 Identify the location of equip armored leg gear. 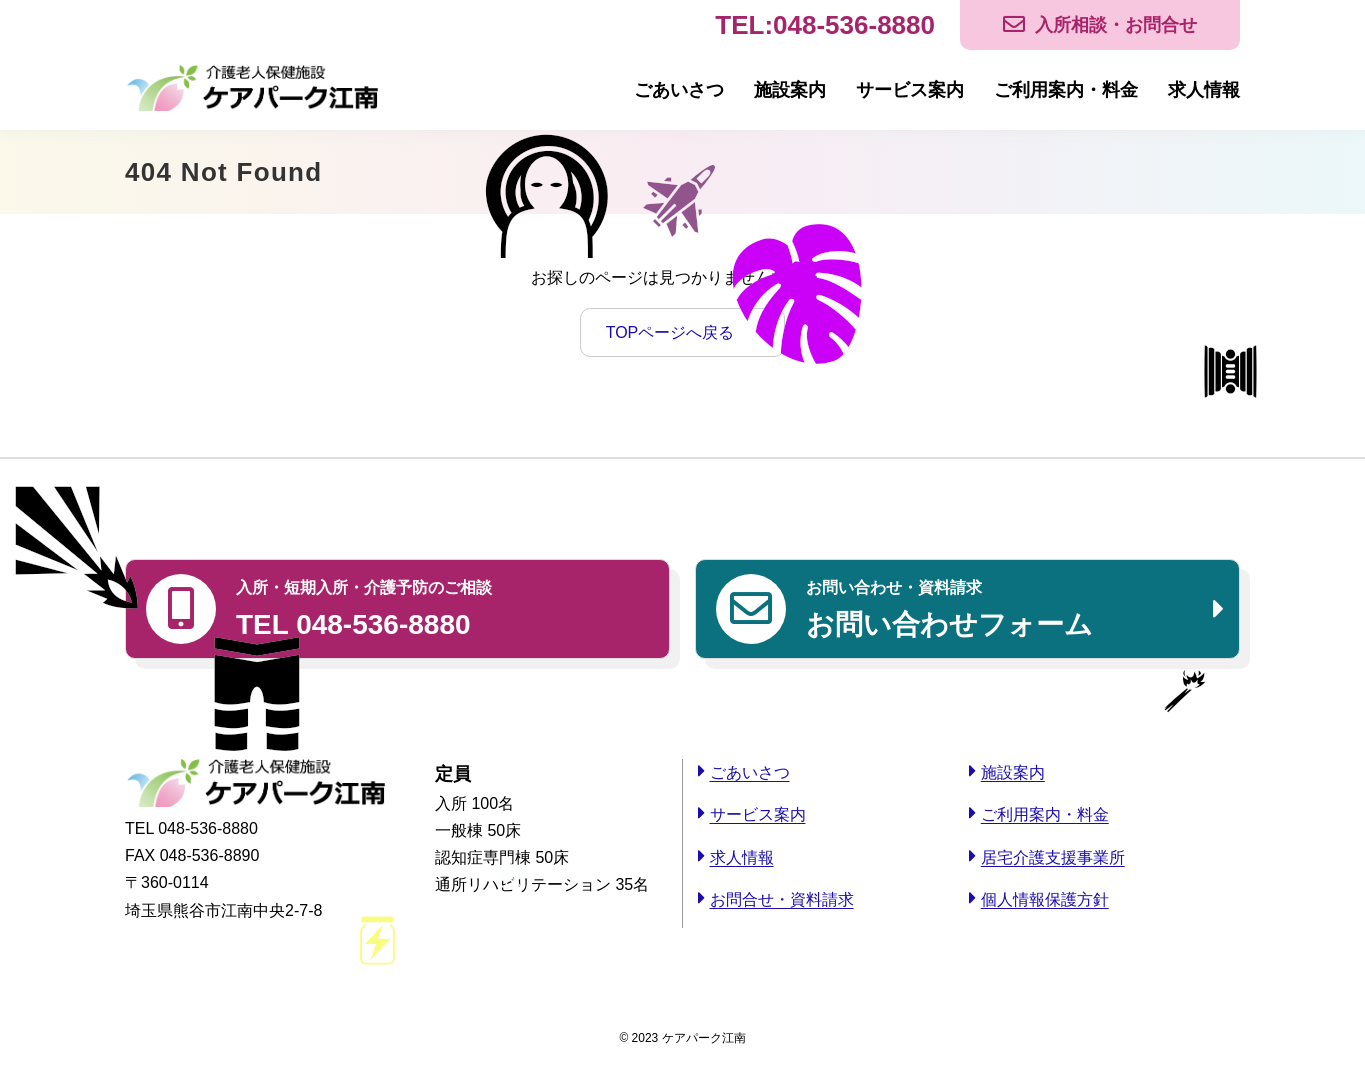
(257, 694).